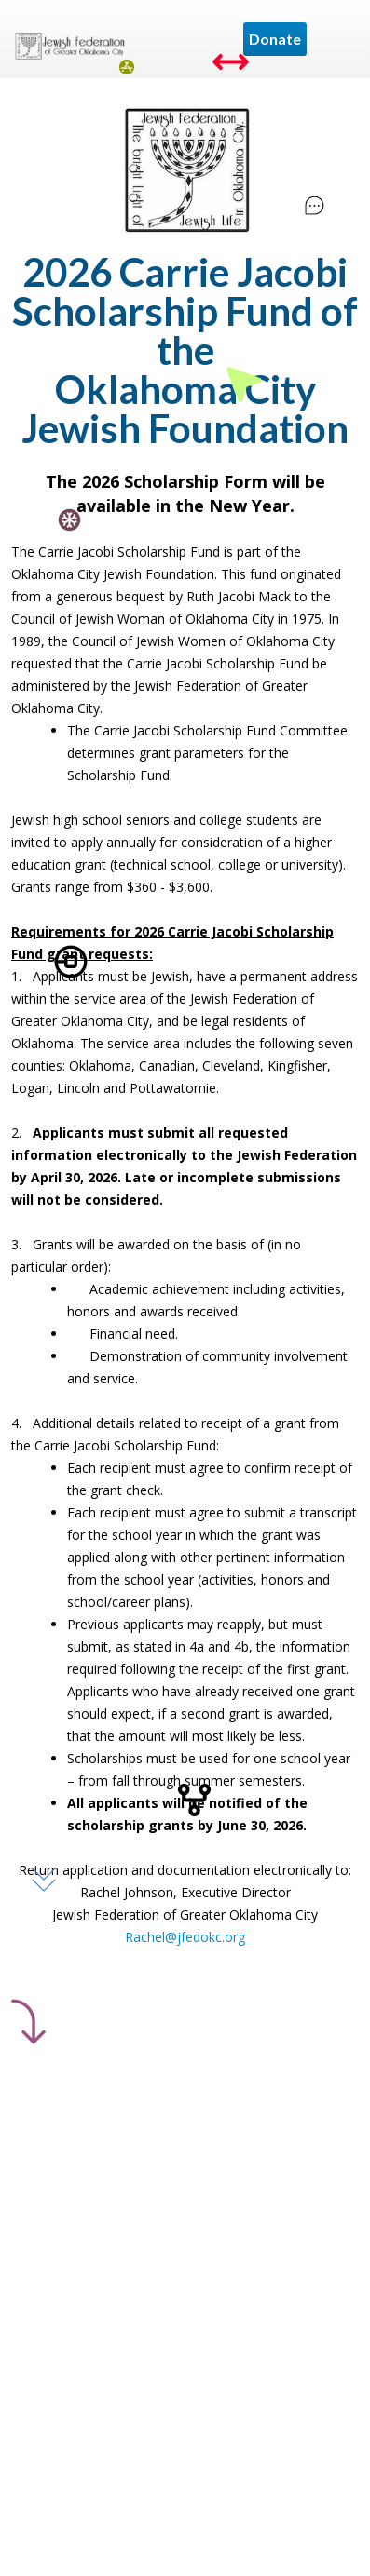  I want to click on redirect or forward content downward, so click(28, 2021).